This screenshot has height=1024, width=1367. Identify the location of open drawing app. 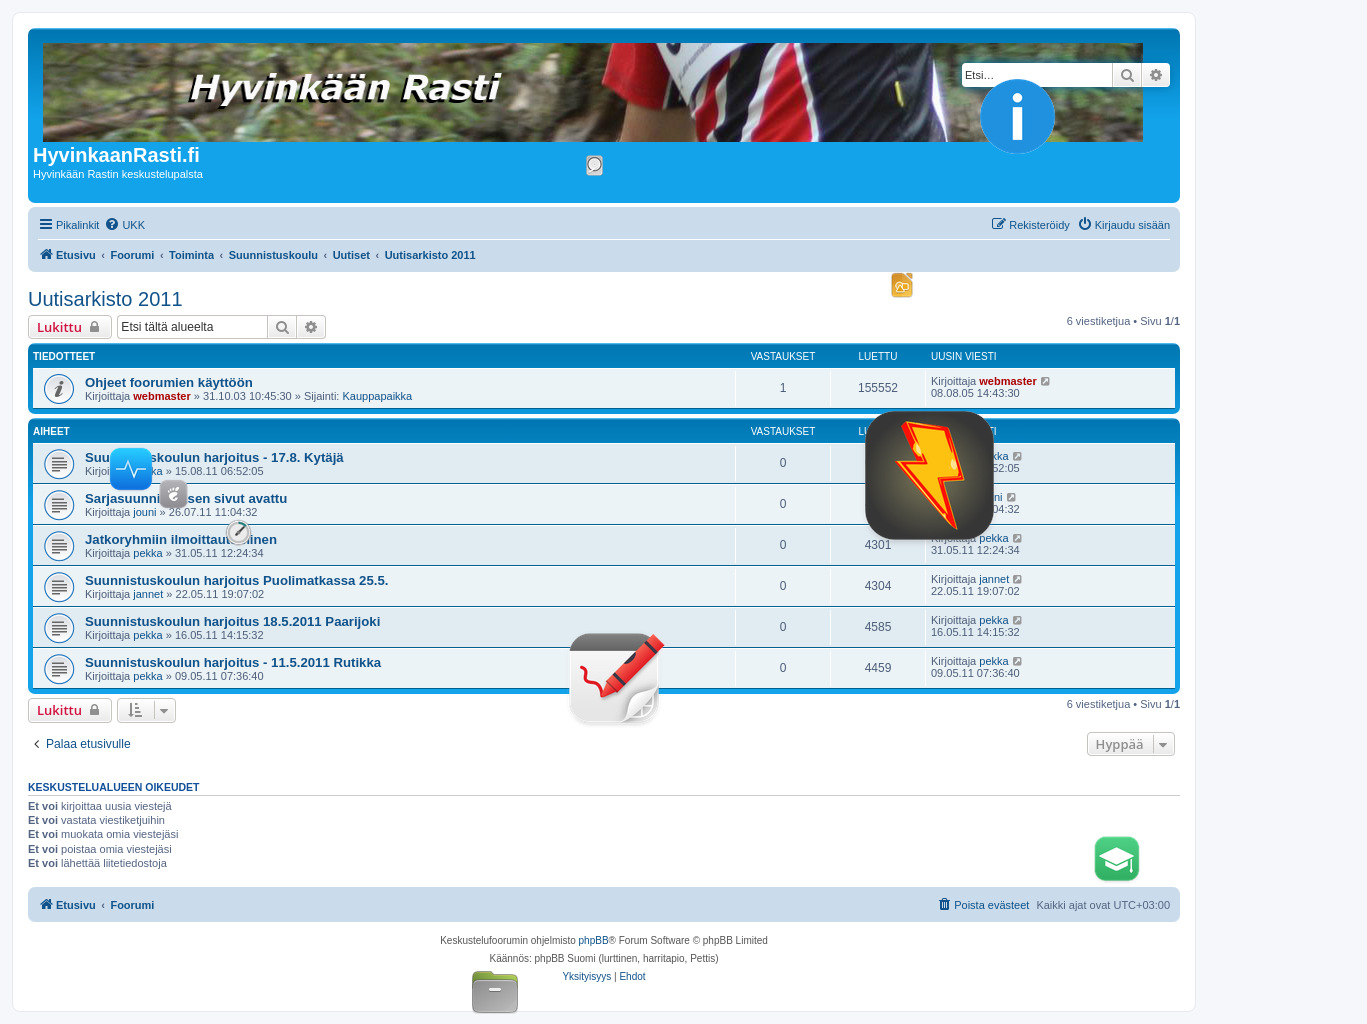
(614, 678).